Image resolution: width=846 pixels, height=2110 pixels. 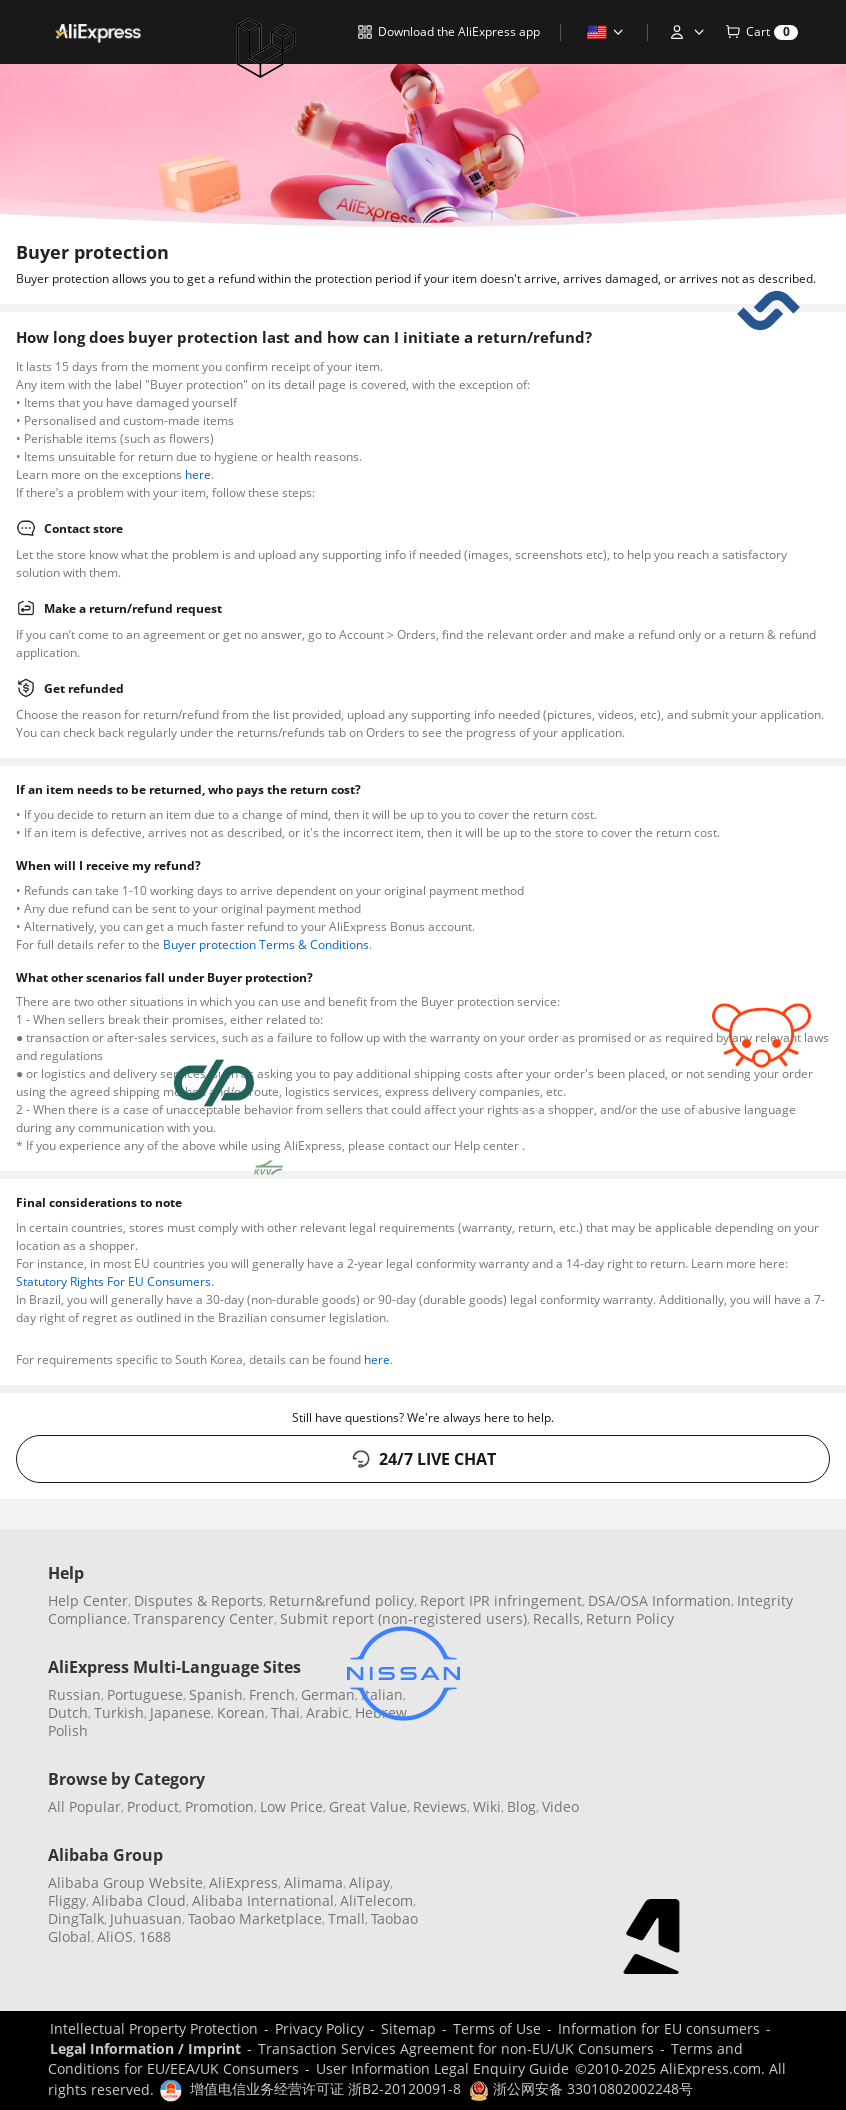 I want to click on karlsruher verkehrsverbund (KVV) public transit logo, so click(x=268, y=1167).